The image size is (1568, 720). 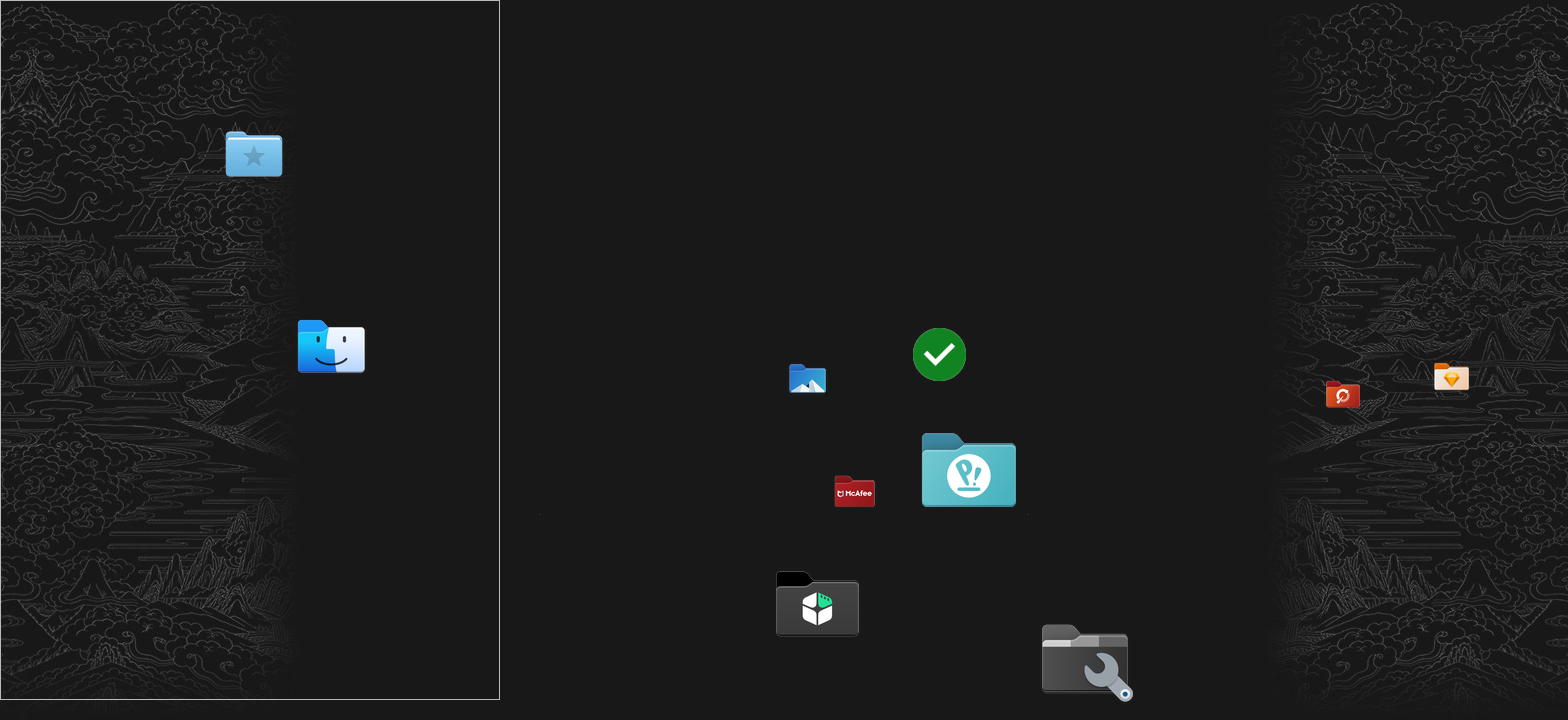 I want to click on open resource hacker project folder, so click(x=1084, y=660).